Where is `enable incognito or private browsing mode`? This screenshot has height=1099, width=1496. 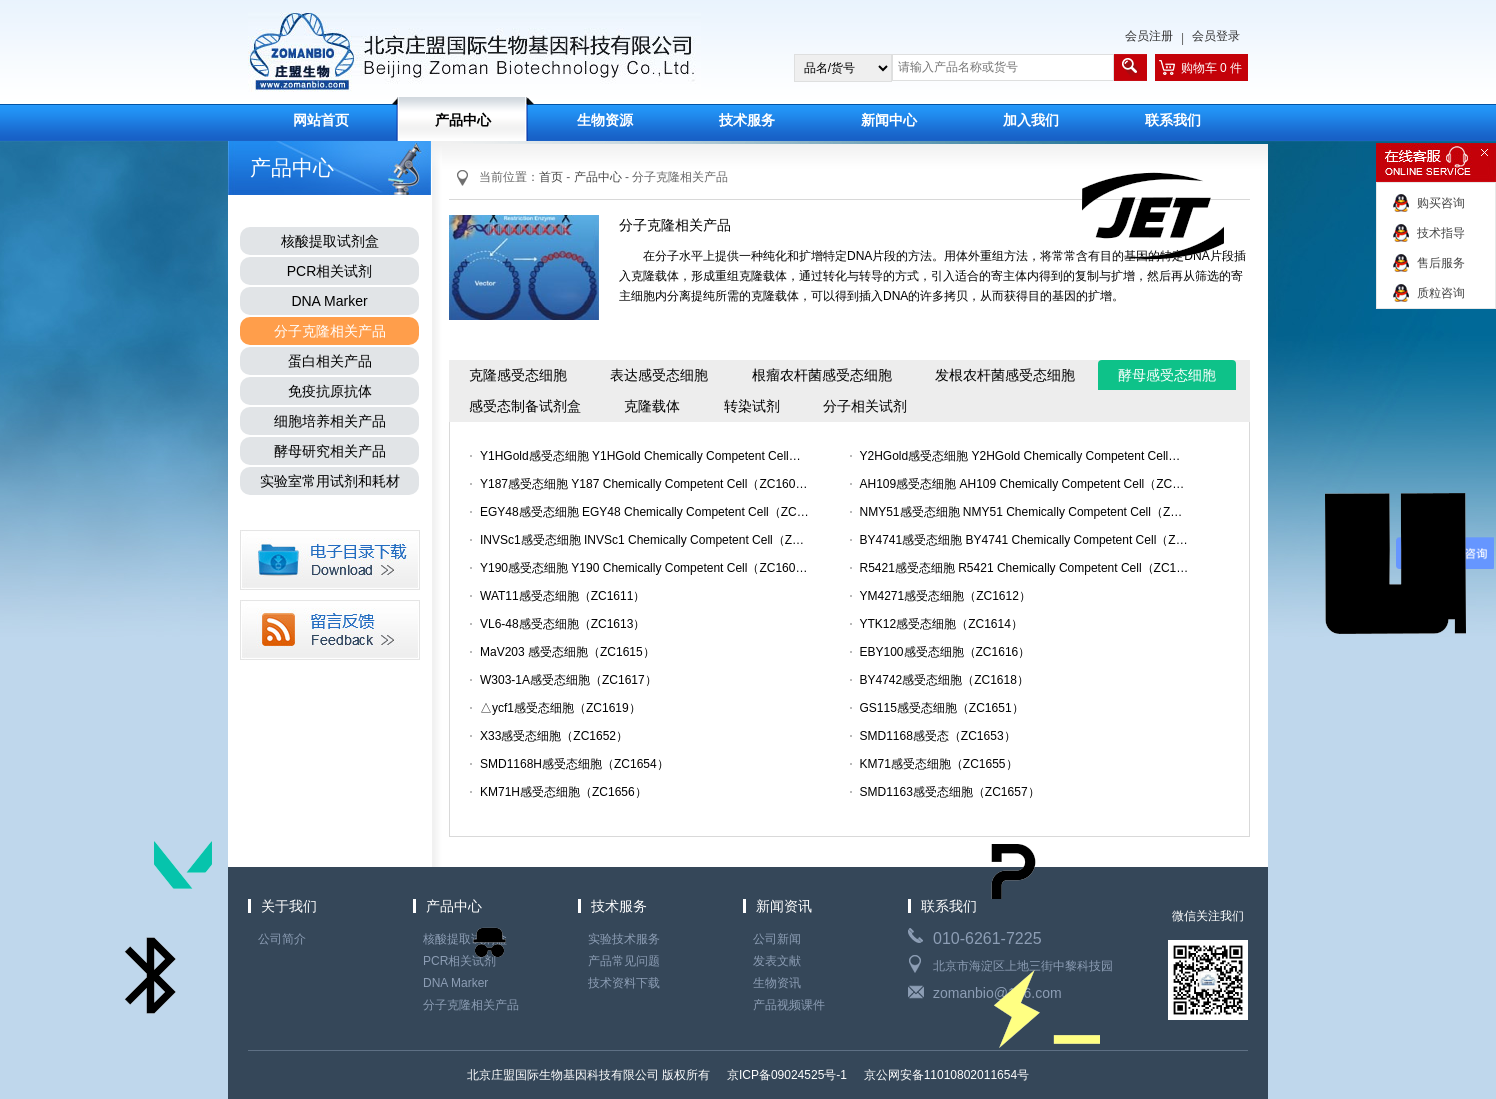 enable incognito or private browsing mode is located at coordinates (489, 942).